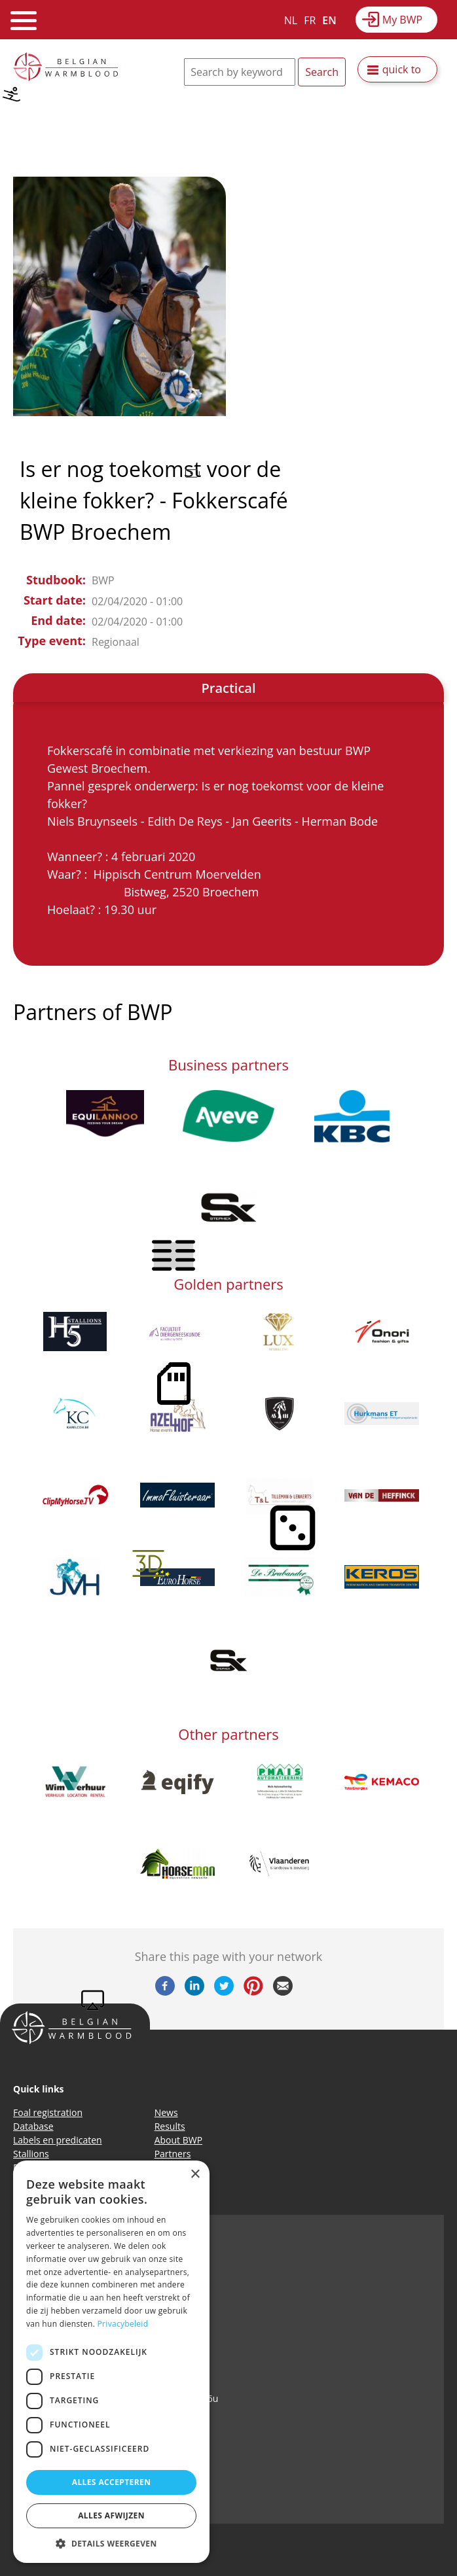 Image resolution: width=457 pixels, height=2576 pixels. I want to click on access external storage or sd card, so click(174, 1383).